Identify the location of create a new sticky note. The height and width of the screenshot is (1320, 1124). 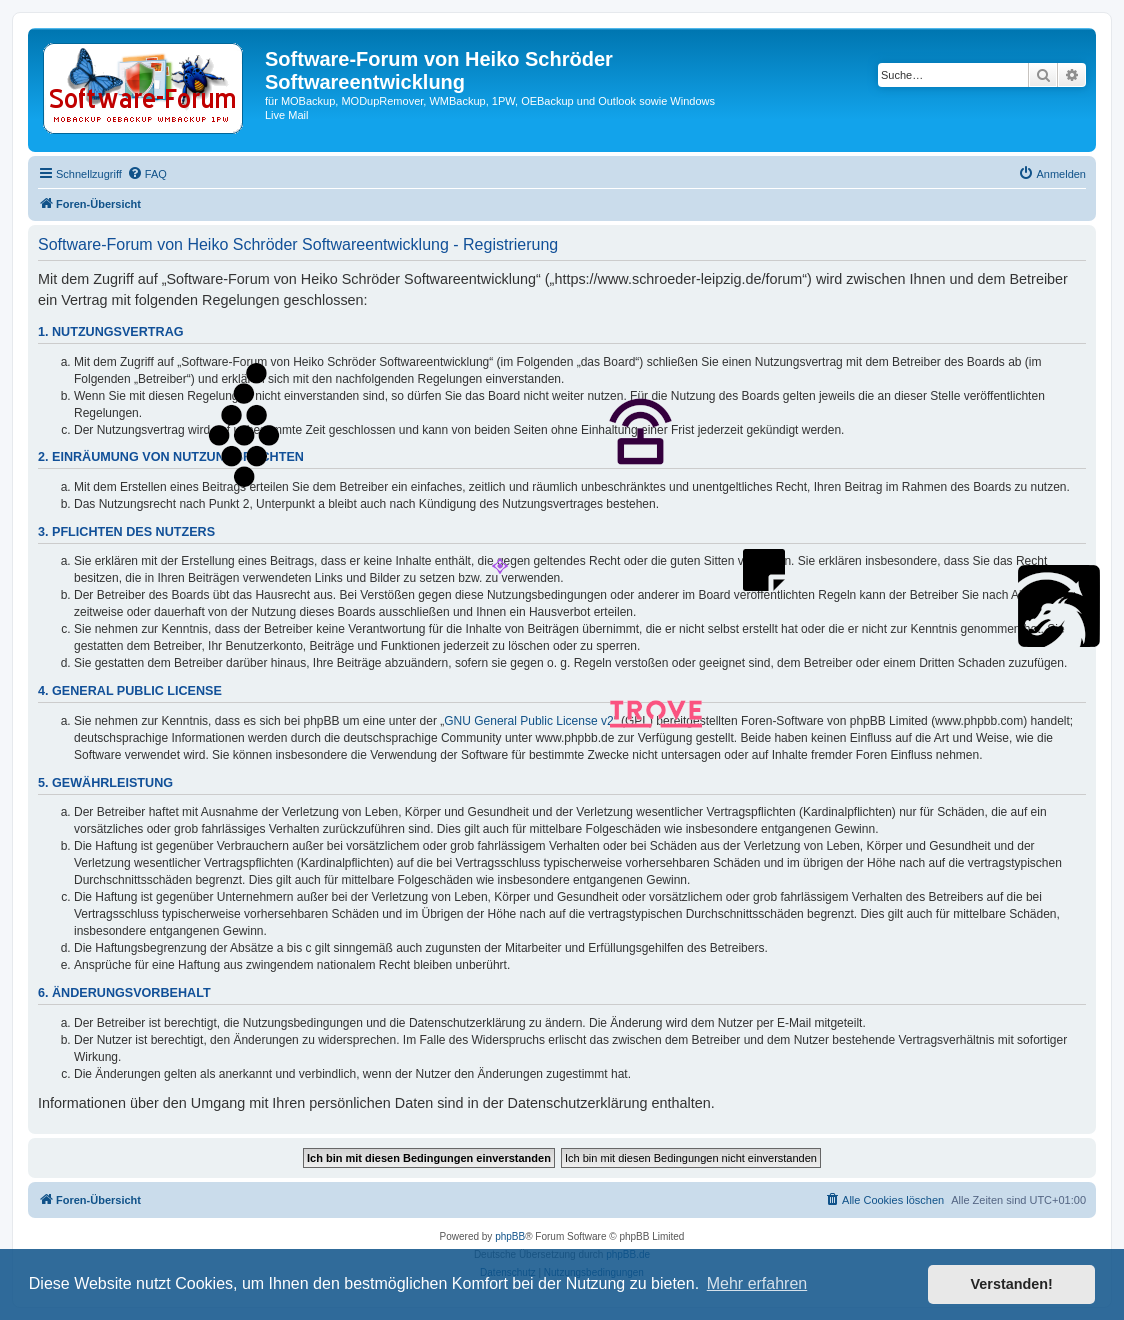
(764, 570).